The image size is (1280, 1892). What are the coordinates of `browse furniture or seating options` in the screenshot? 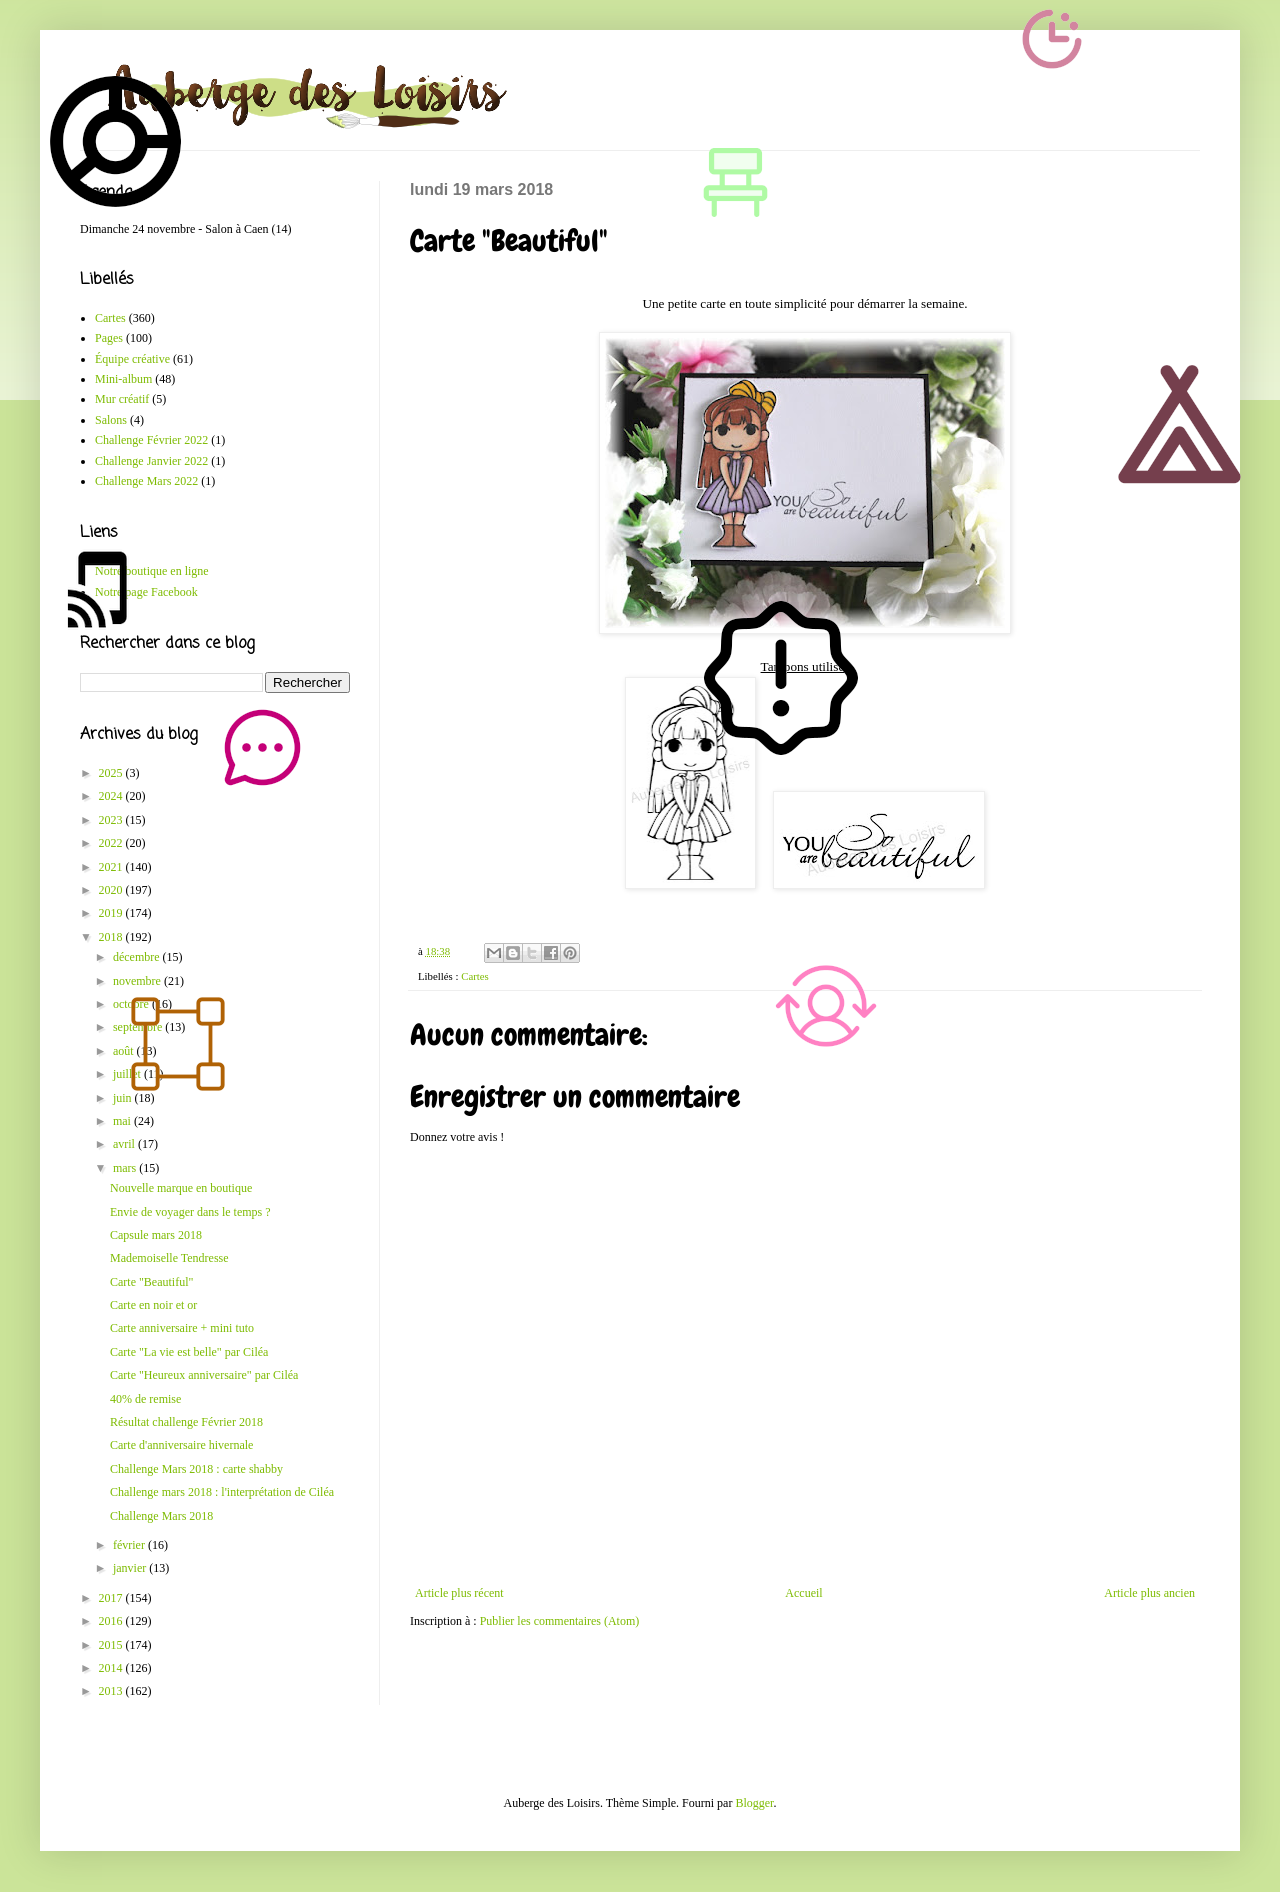 It's located at (735, 182).